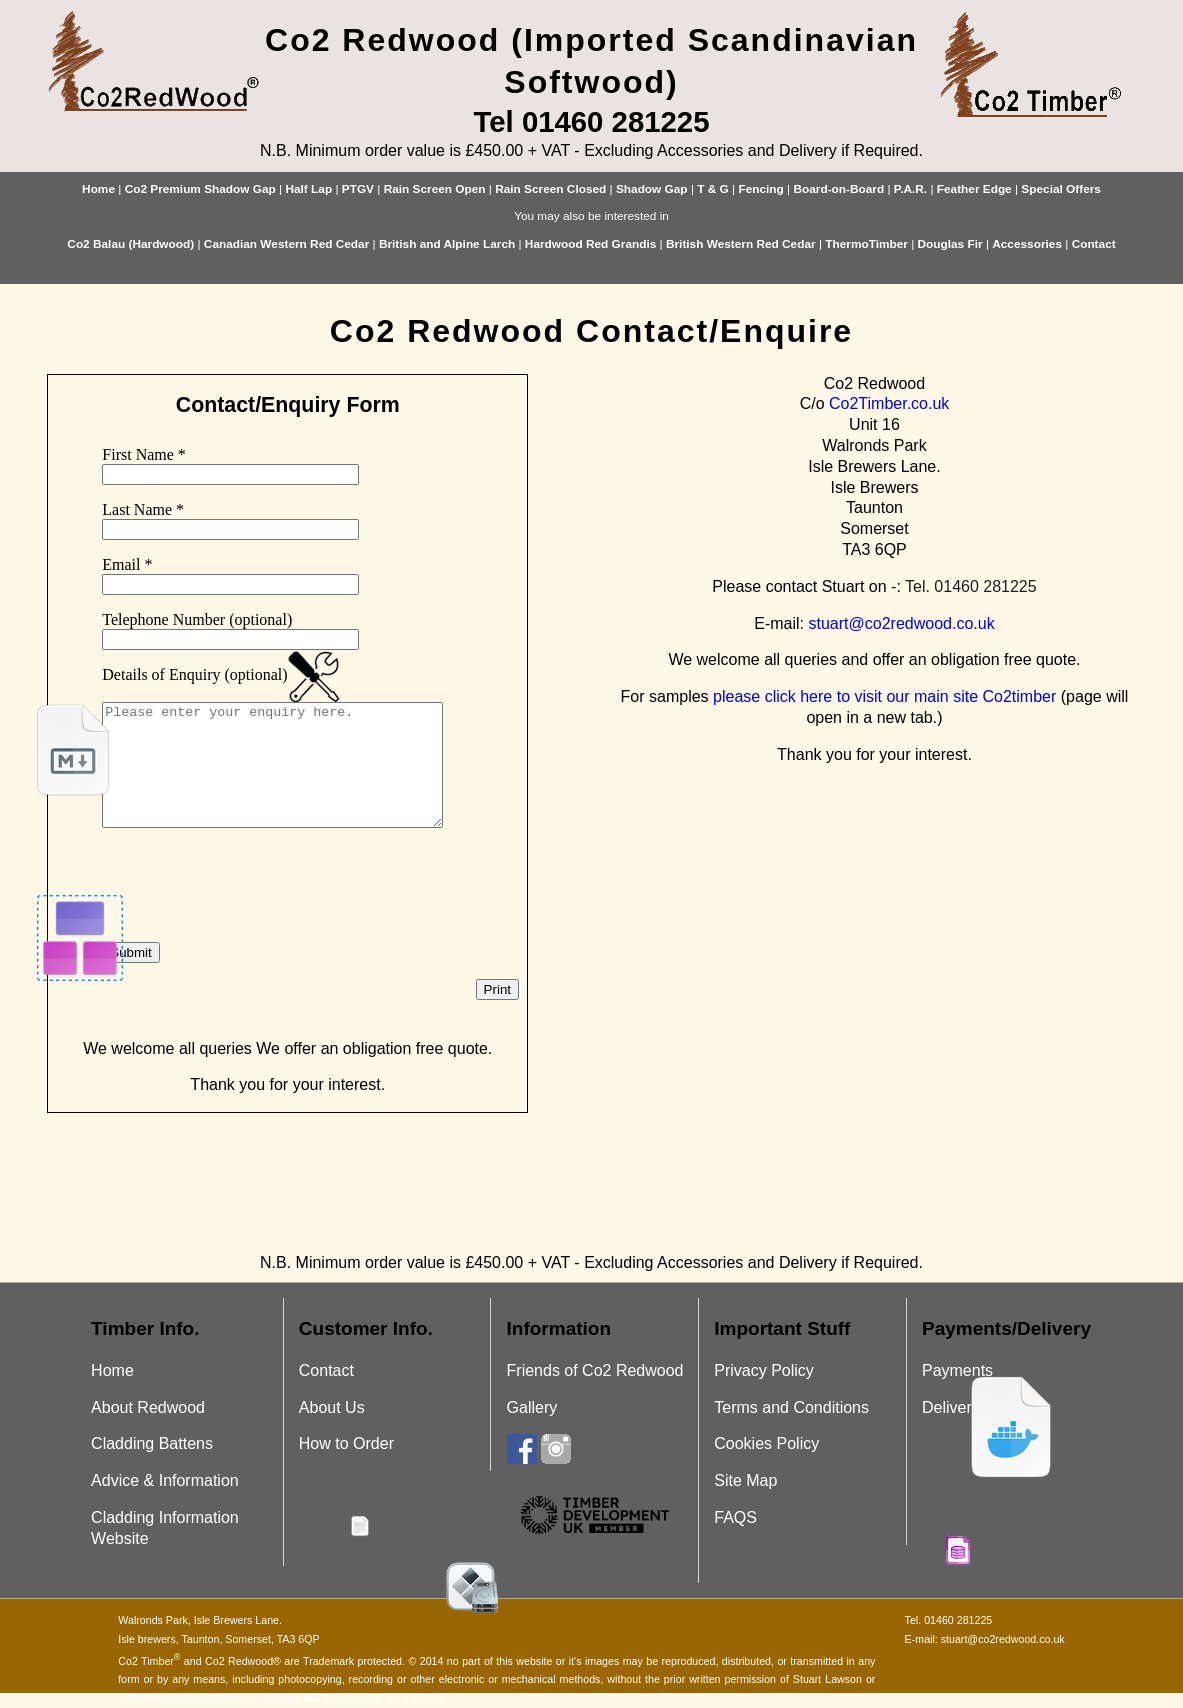  I want to click on access the utilities folder in the sidebar, so click(314, 677).